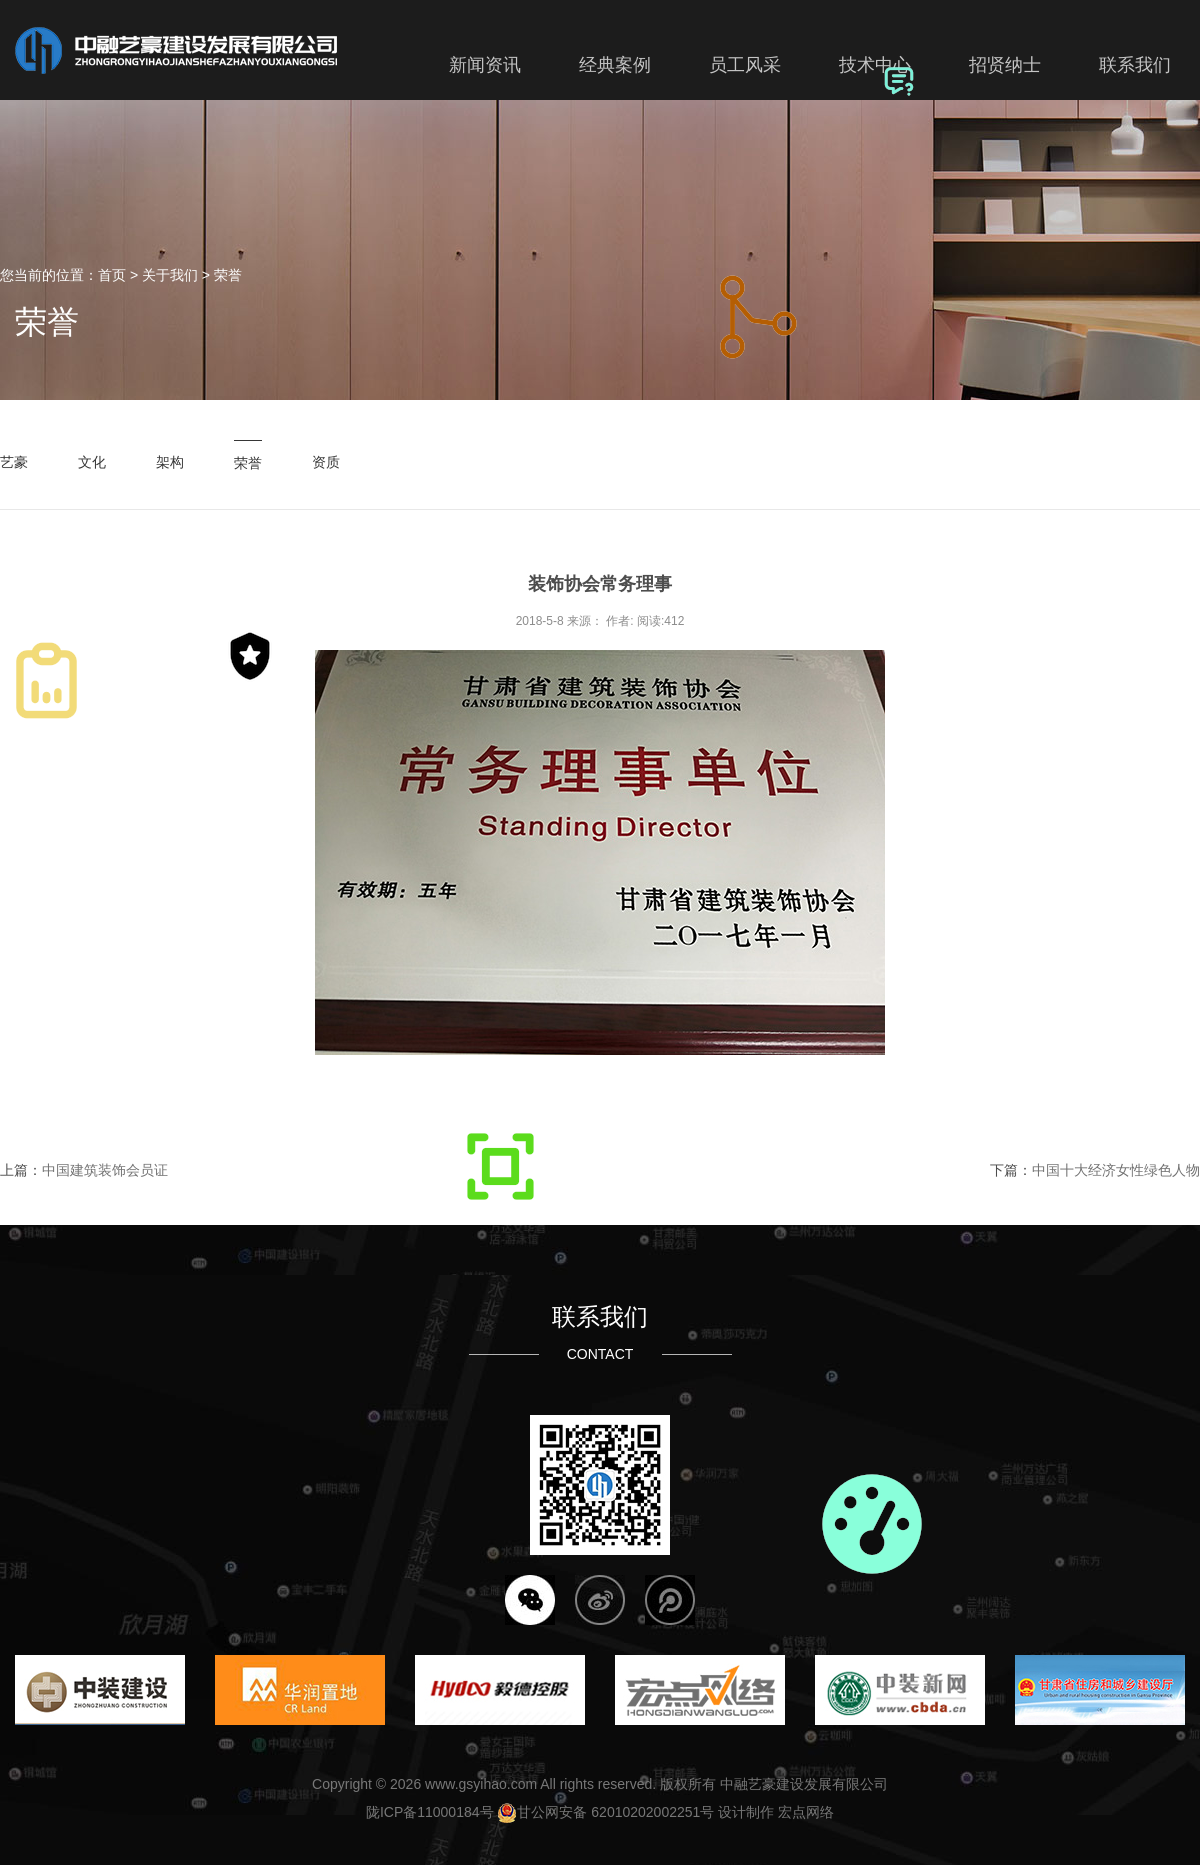  I want to click on view clipboard with data or statistics, so click(46, 680).